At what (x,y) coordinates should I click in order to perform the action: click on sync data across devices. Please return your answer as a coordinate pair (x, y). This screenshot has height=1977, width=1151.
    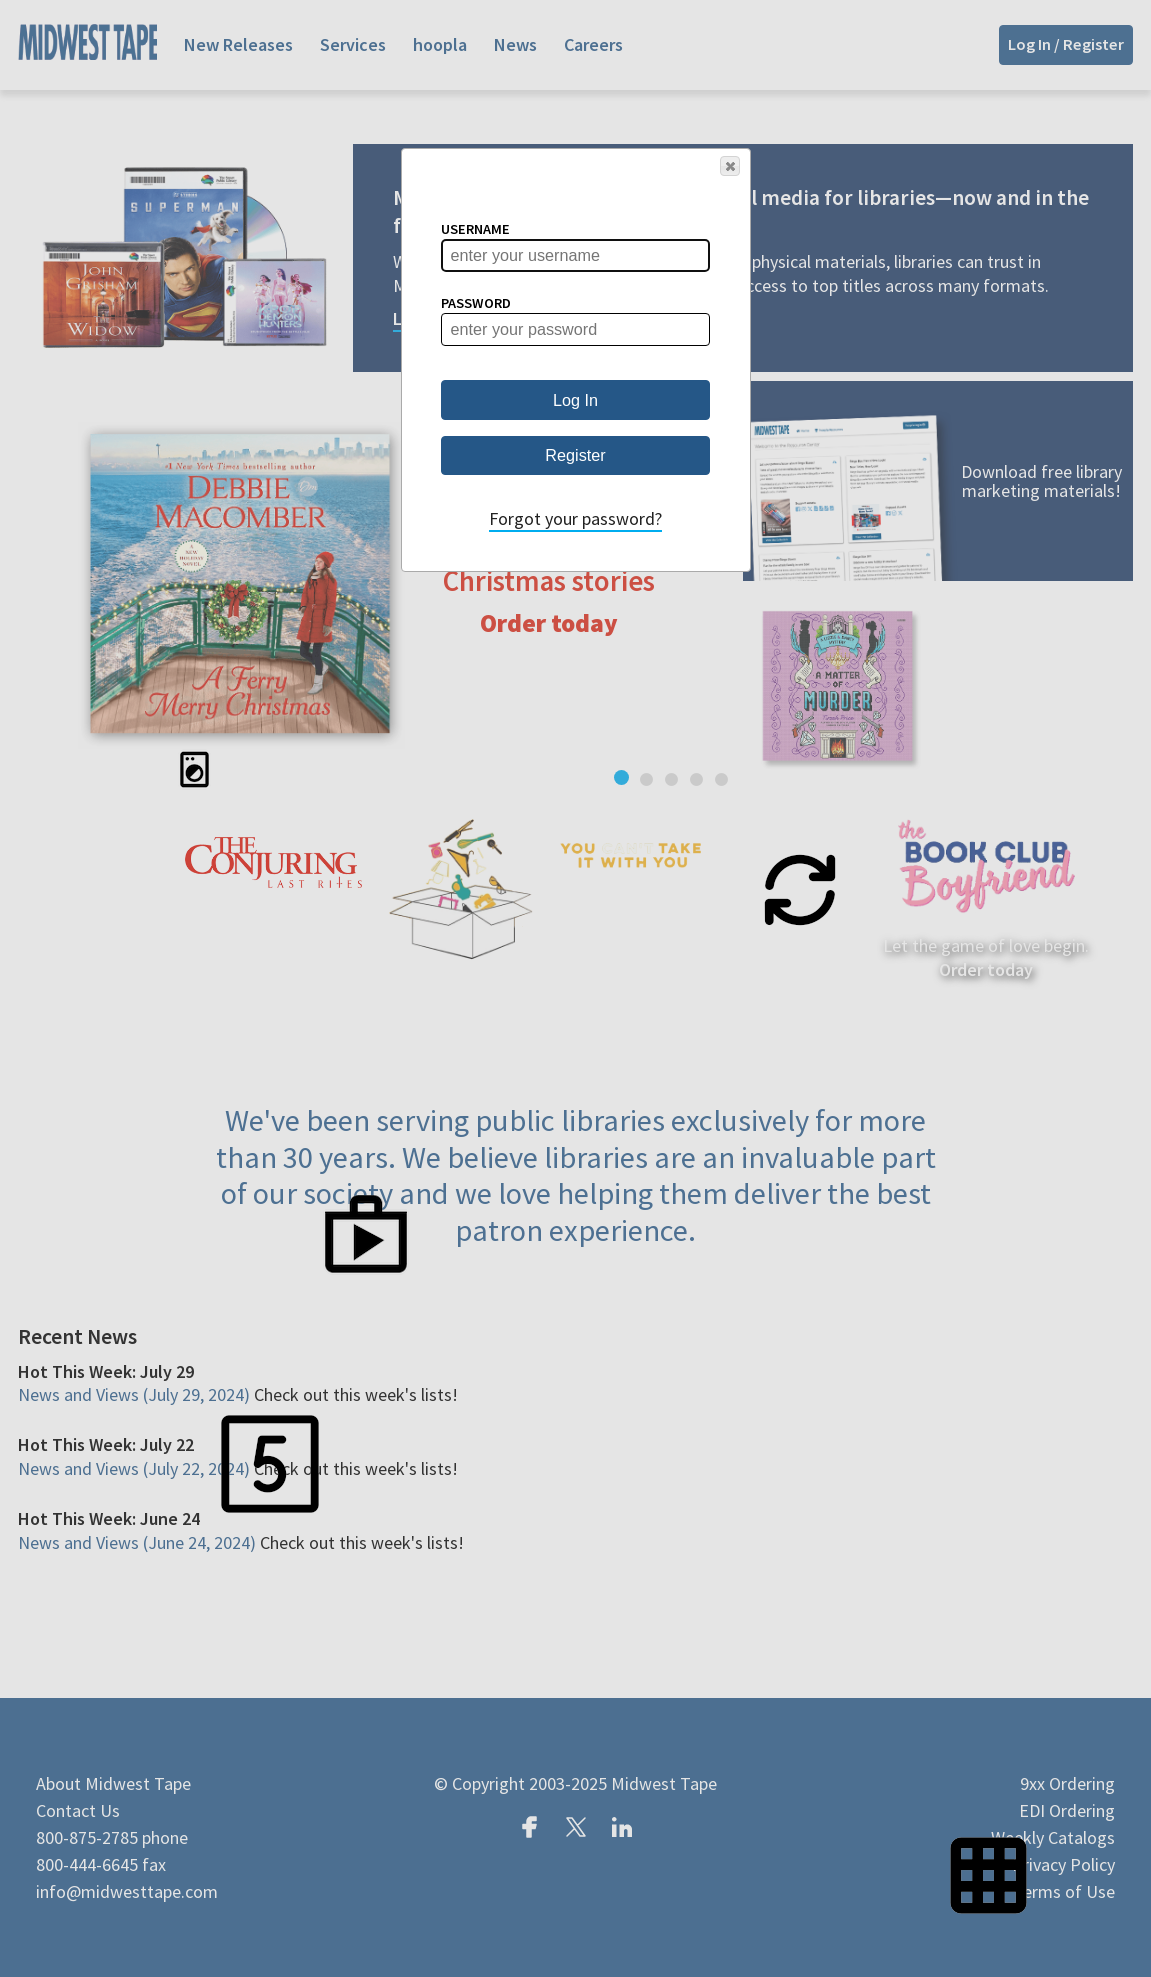
    Looking at the image, I should click on (800, 890).